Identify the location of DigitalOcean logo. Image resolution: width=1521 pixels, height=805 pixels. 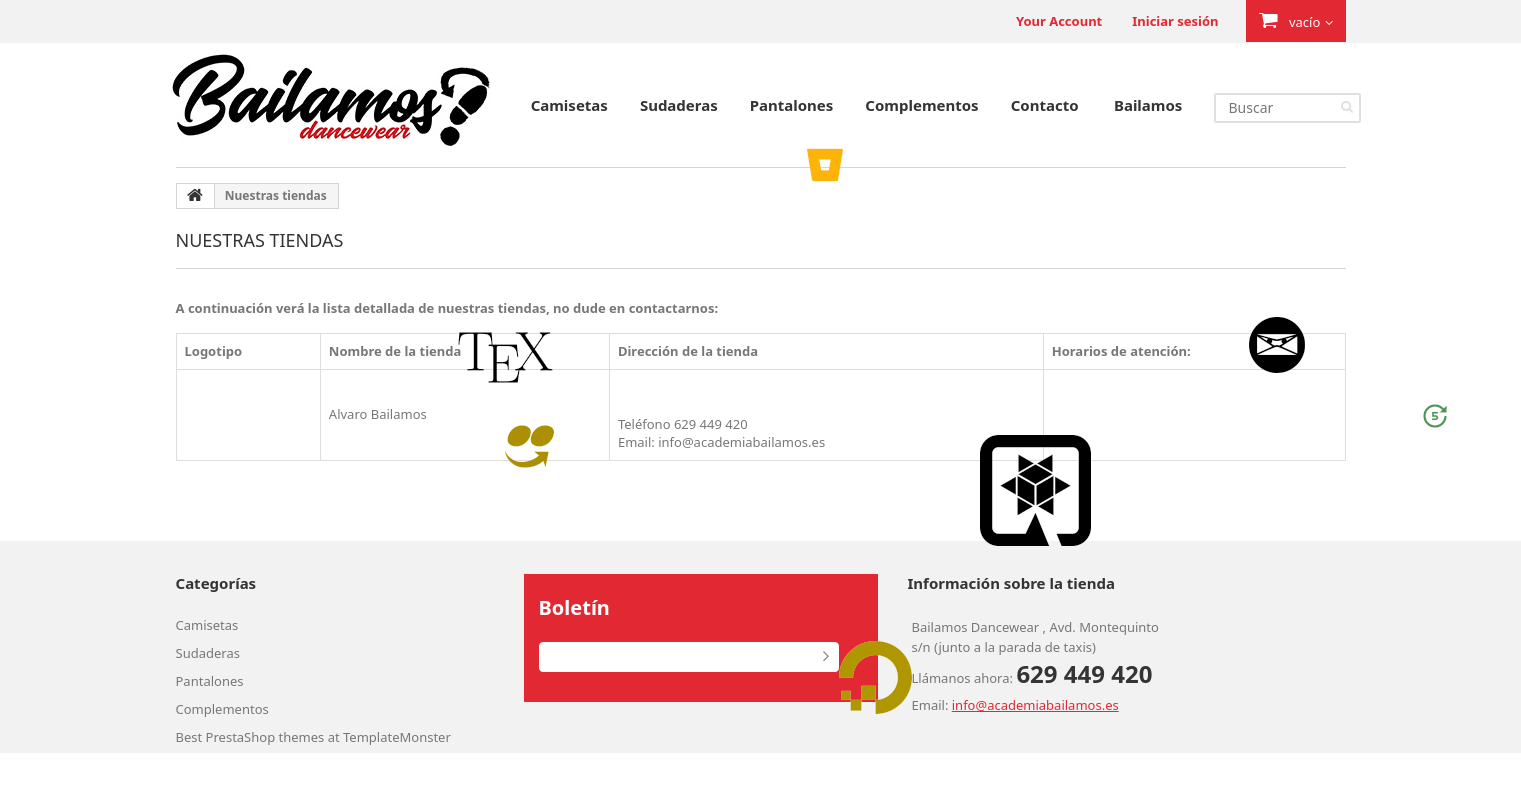
(875, 677).